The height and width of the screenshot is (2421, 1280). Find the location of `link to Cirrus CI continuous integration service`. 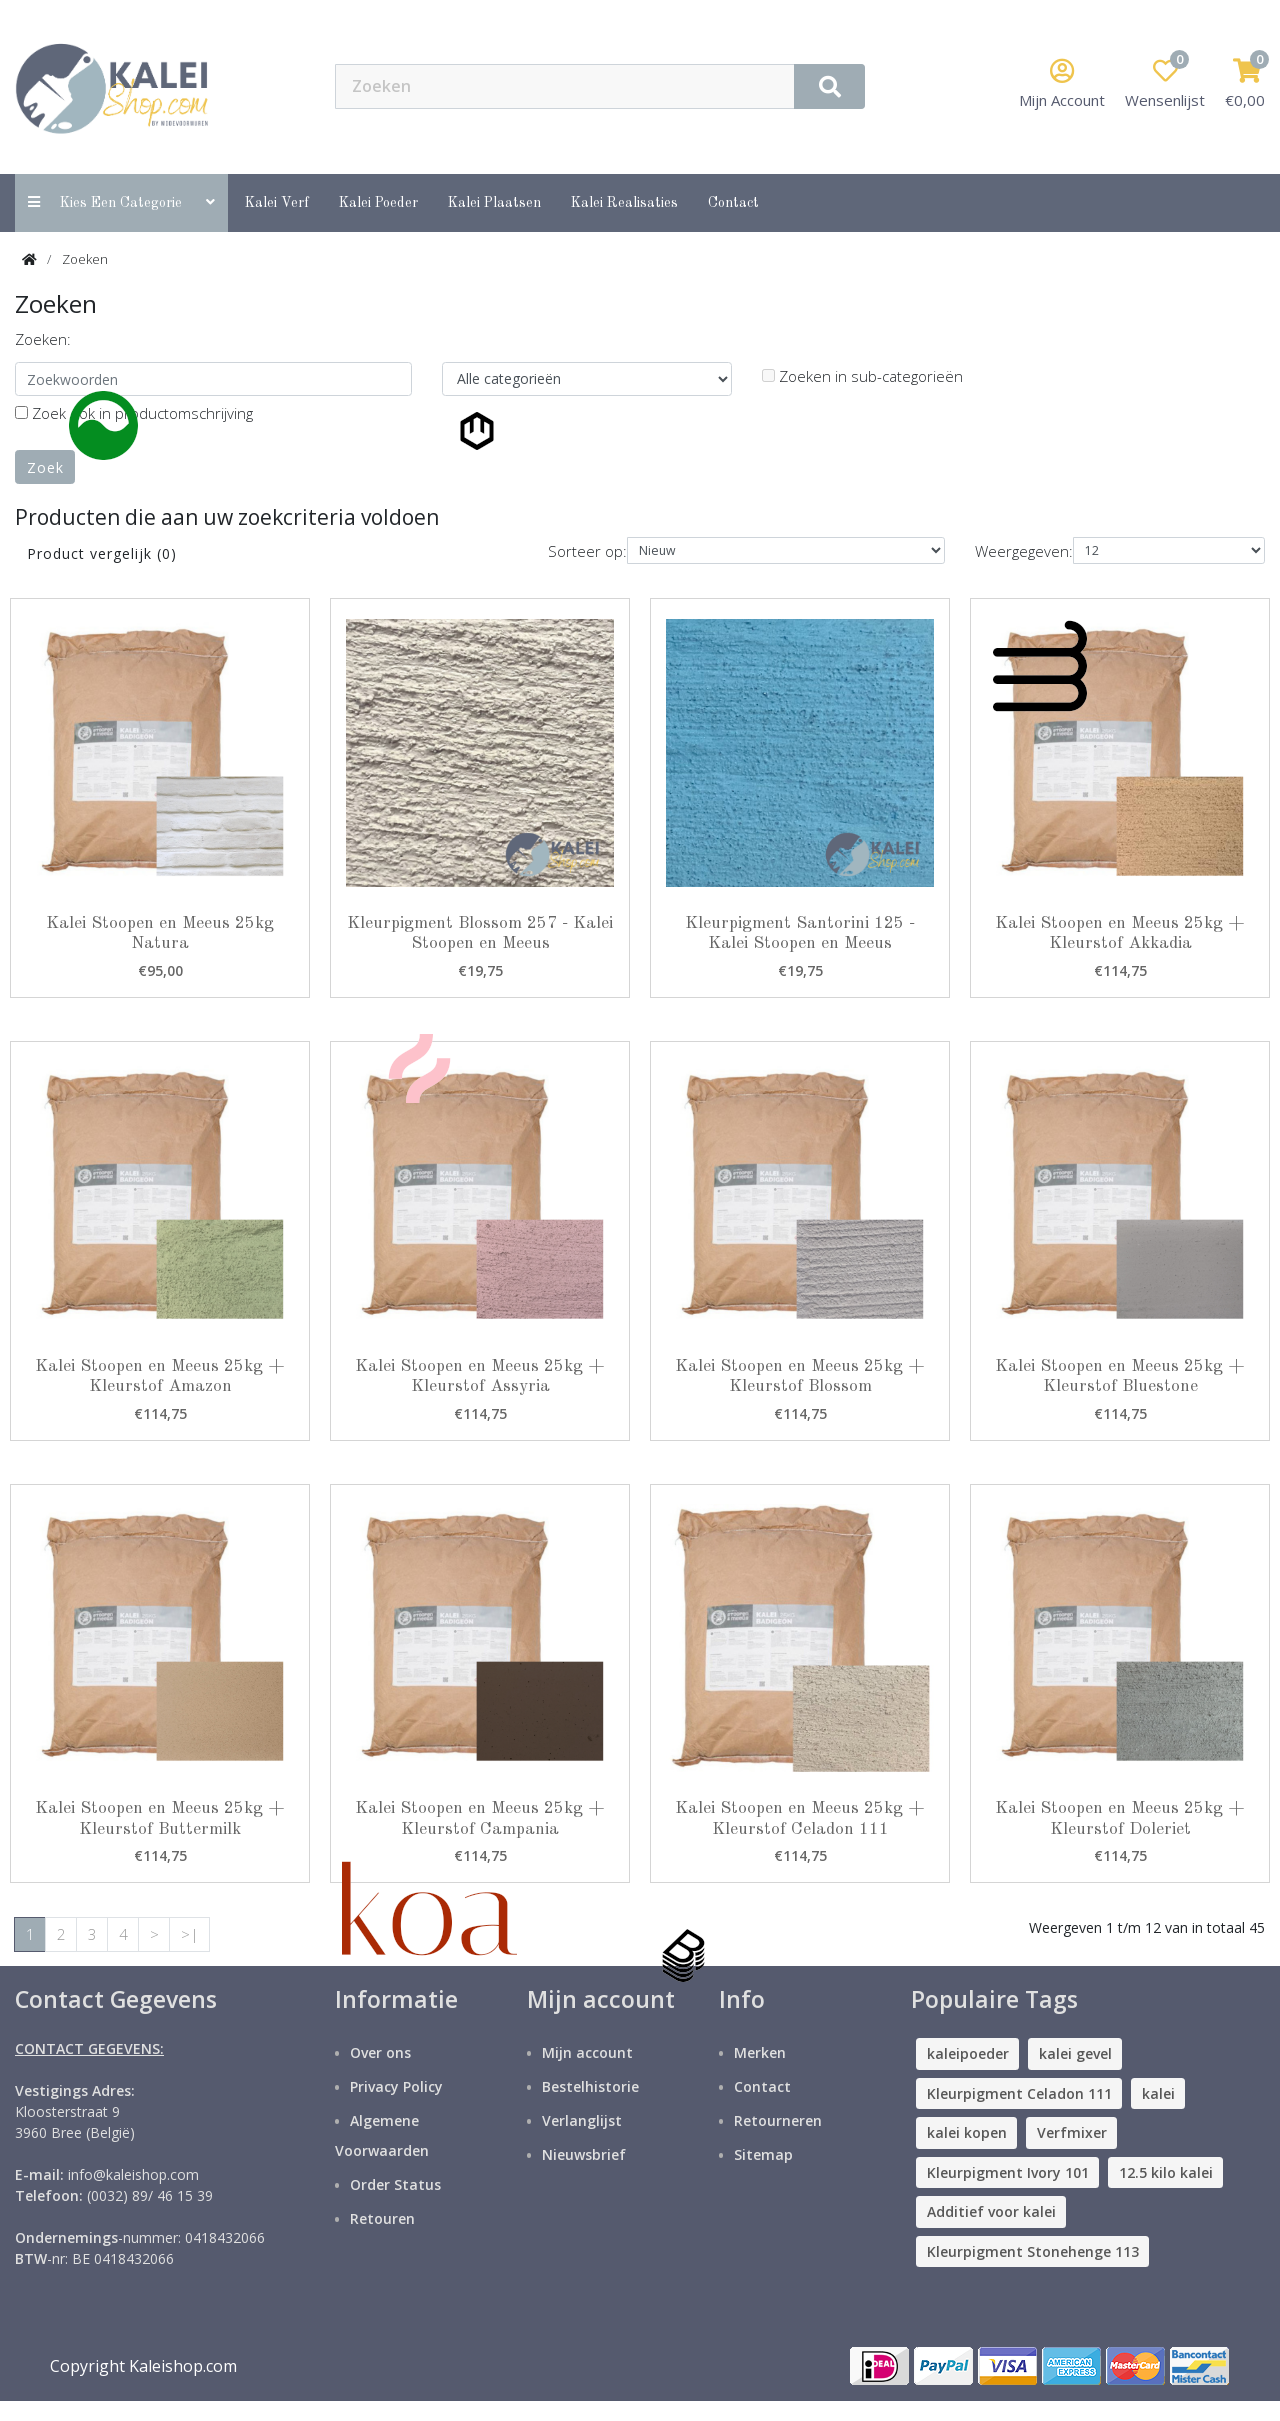

link to Cirrus CI continuous integration service is located at coordinates (1040, 666).